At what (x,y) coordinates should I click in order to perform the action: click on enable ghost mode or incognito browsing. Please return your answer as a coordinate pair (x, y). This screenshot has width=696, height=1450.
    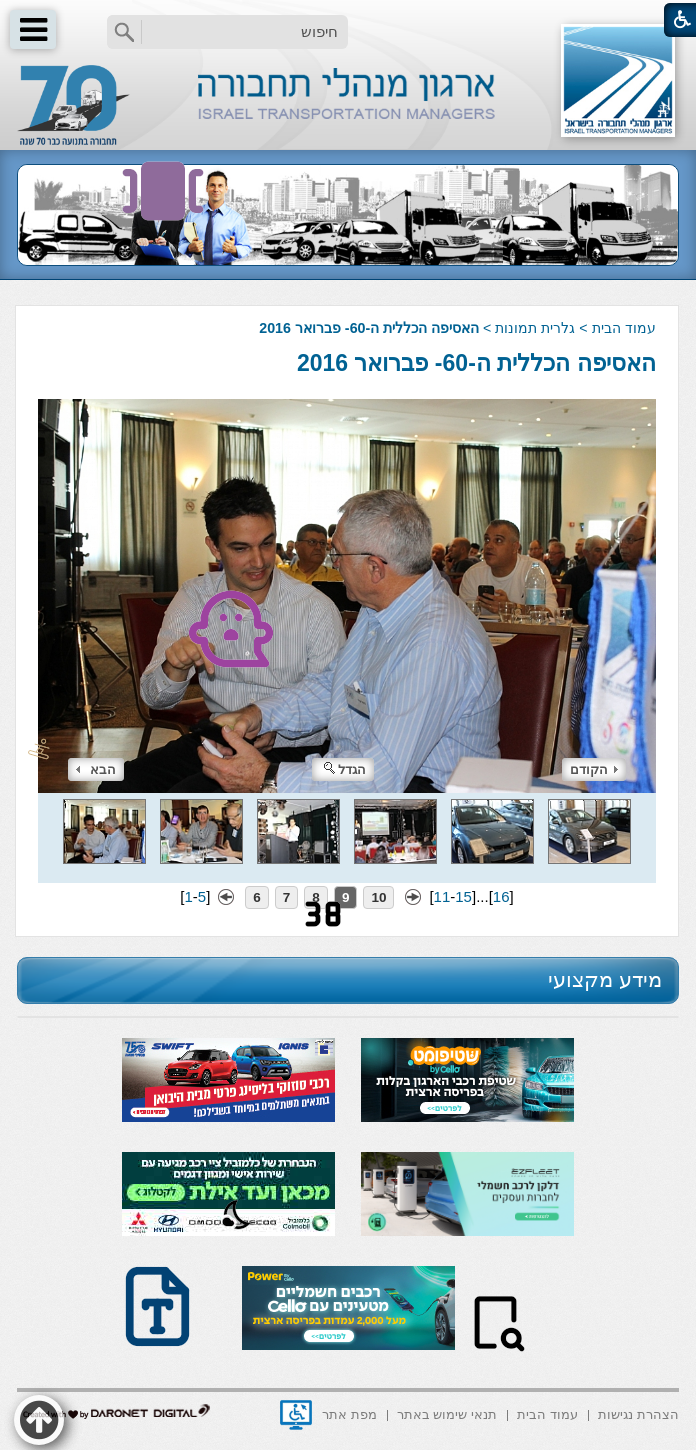
    Looking at the image, I should click on (231, 629).